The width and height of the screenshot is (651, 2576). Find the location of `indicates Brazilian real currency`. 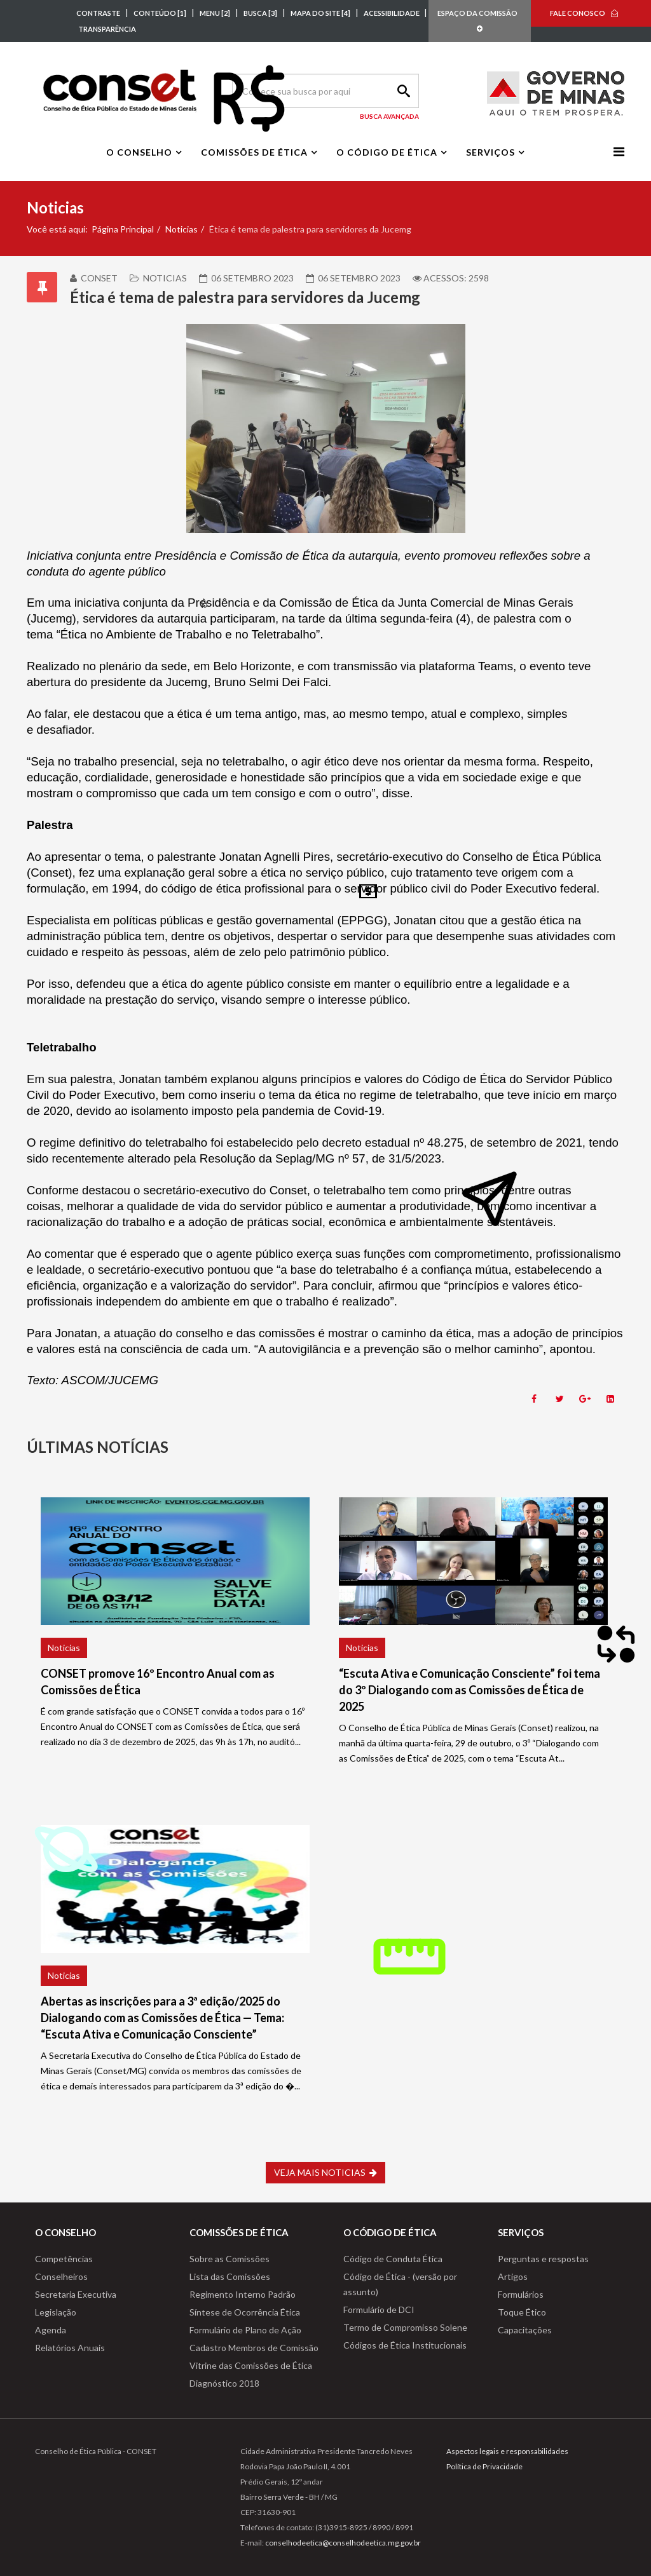

indicates Brazilian real currency is located at coordinates (247, 98).